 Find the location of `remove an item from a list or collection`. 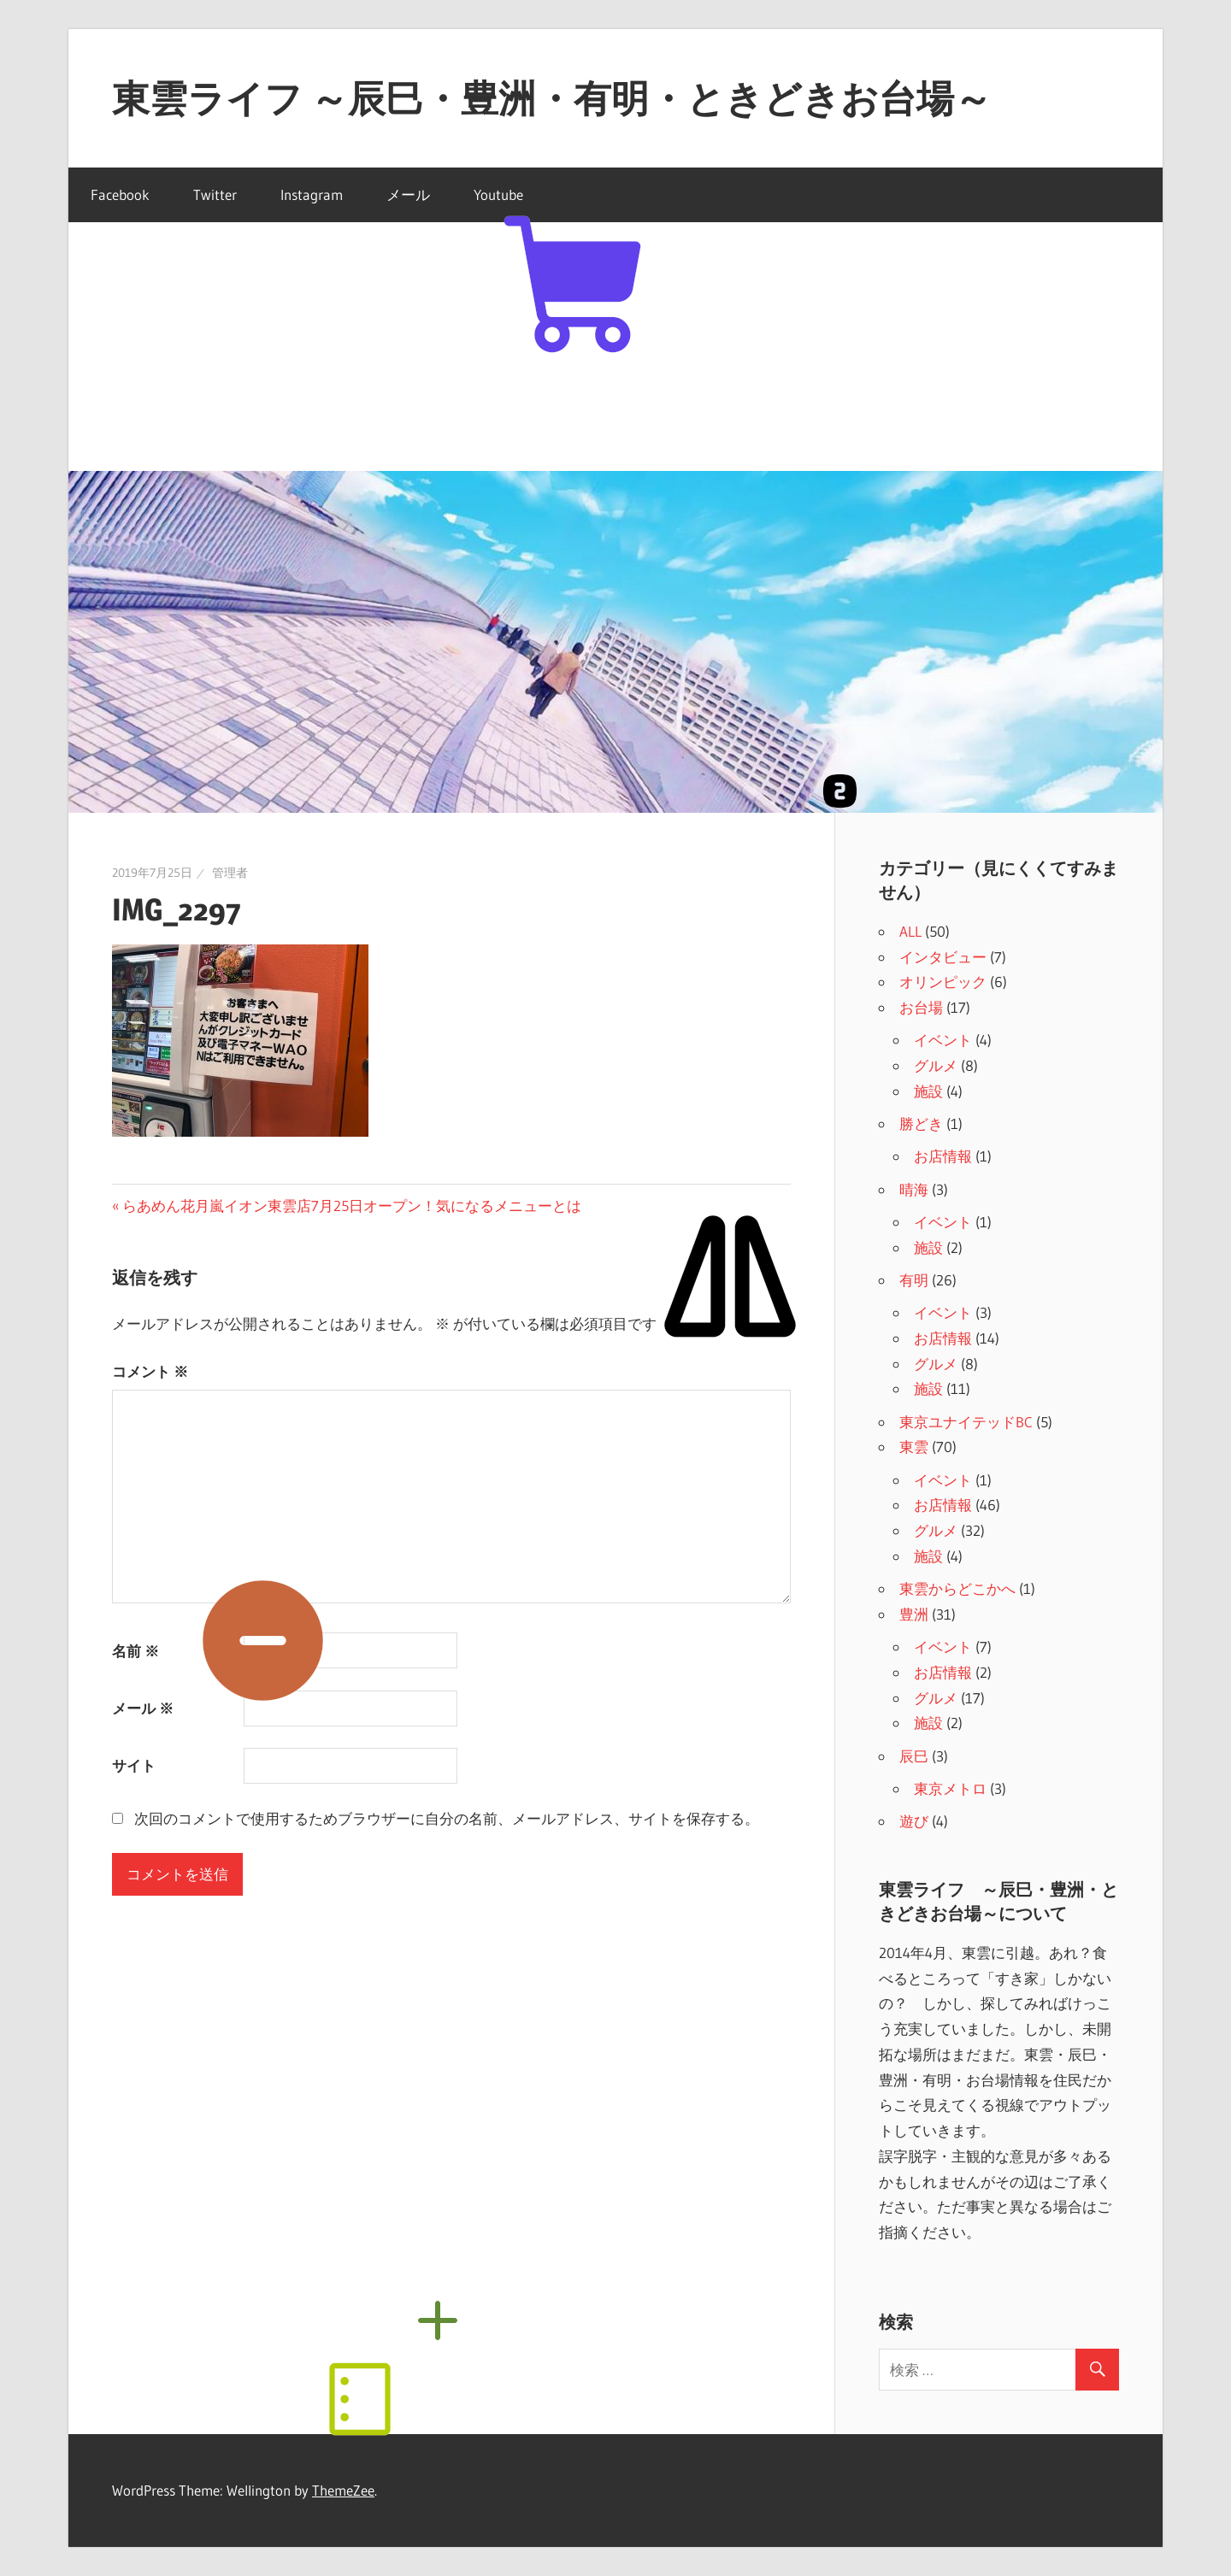

remove an item from a list or collection is located at coordinates (262, 1640).